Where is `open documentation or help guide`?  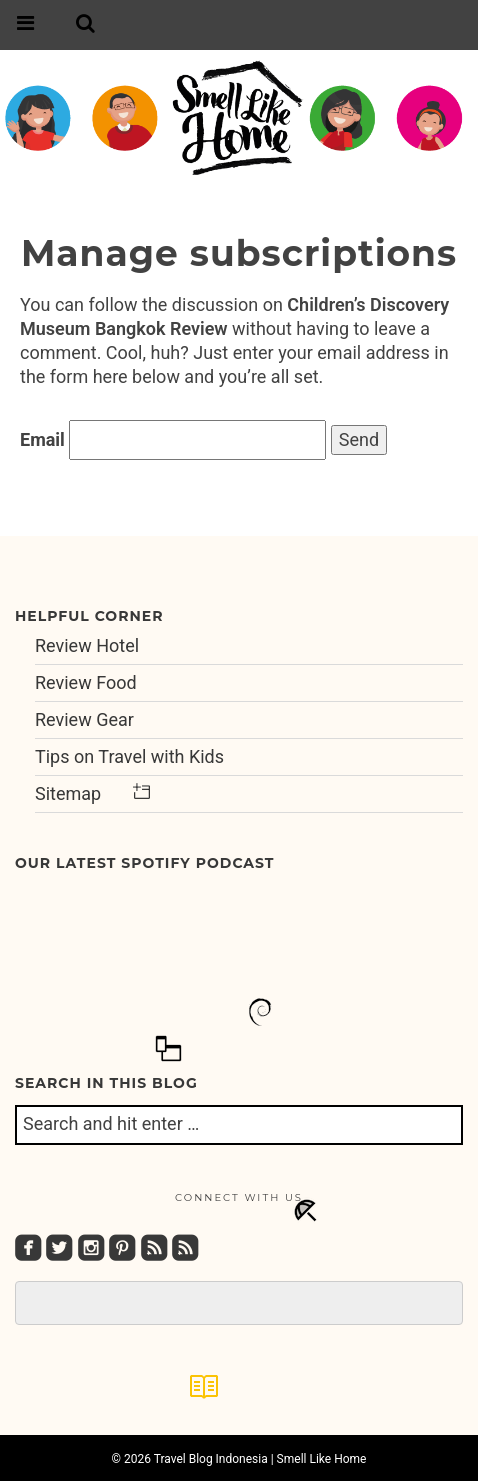 open documentation or help guide is located at coordinates (204, 1387).